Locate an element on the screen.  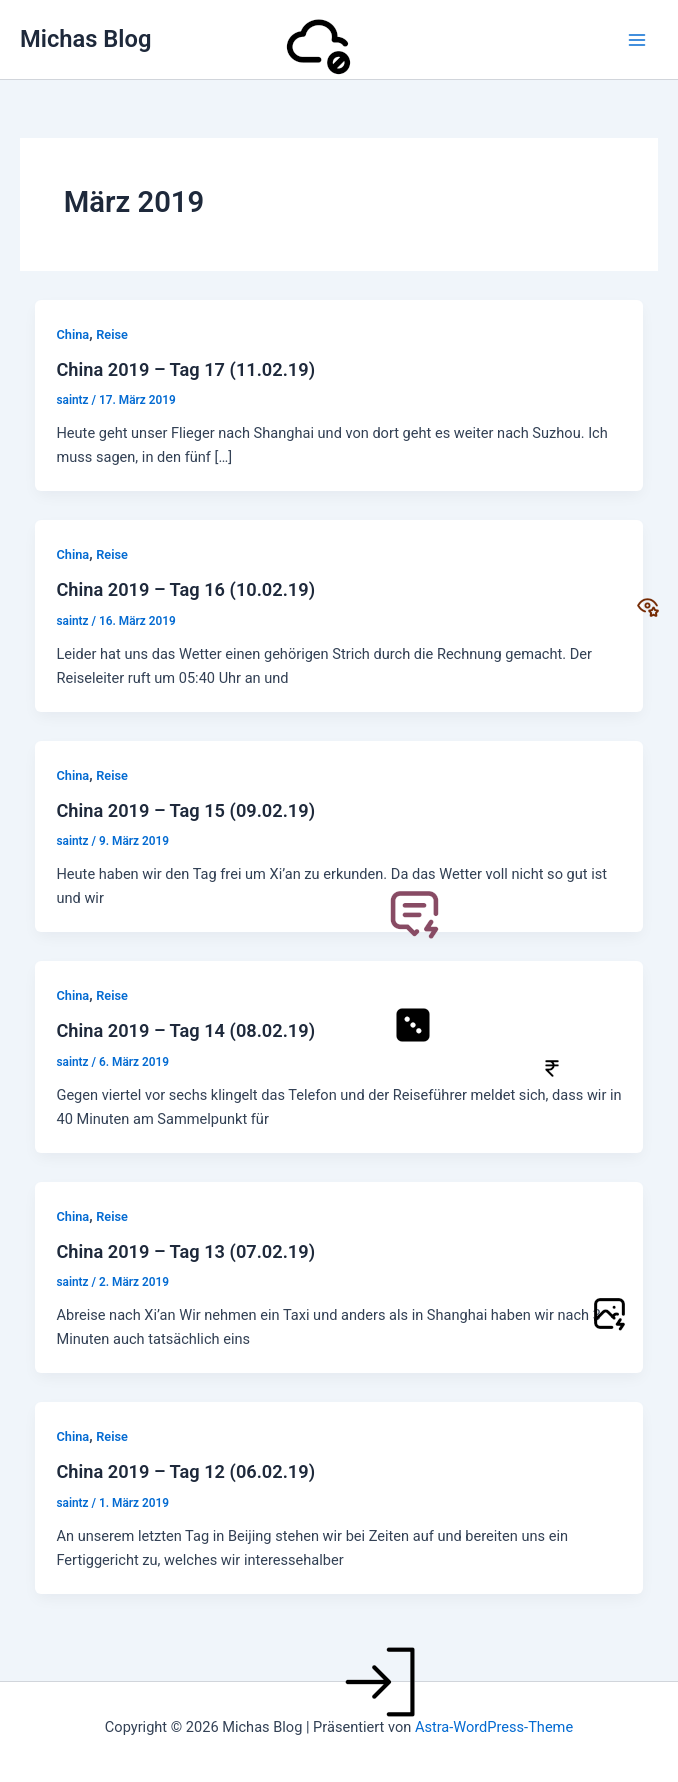
send a quick reply is located at coordinates (414, 912).